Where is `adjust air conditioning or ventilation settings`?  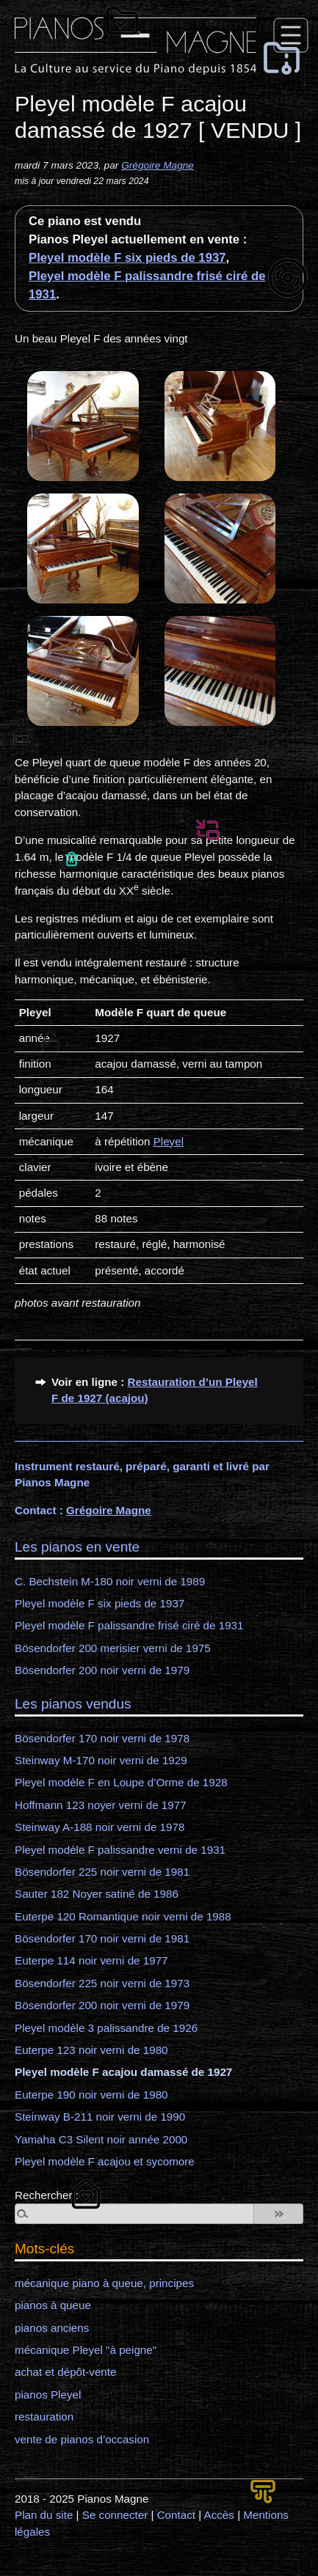
adjust air conditioning or ventilation settings is located at coordinates (263, 2491).